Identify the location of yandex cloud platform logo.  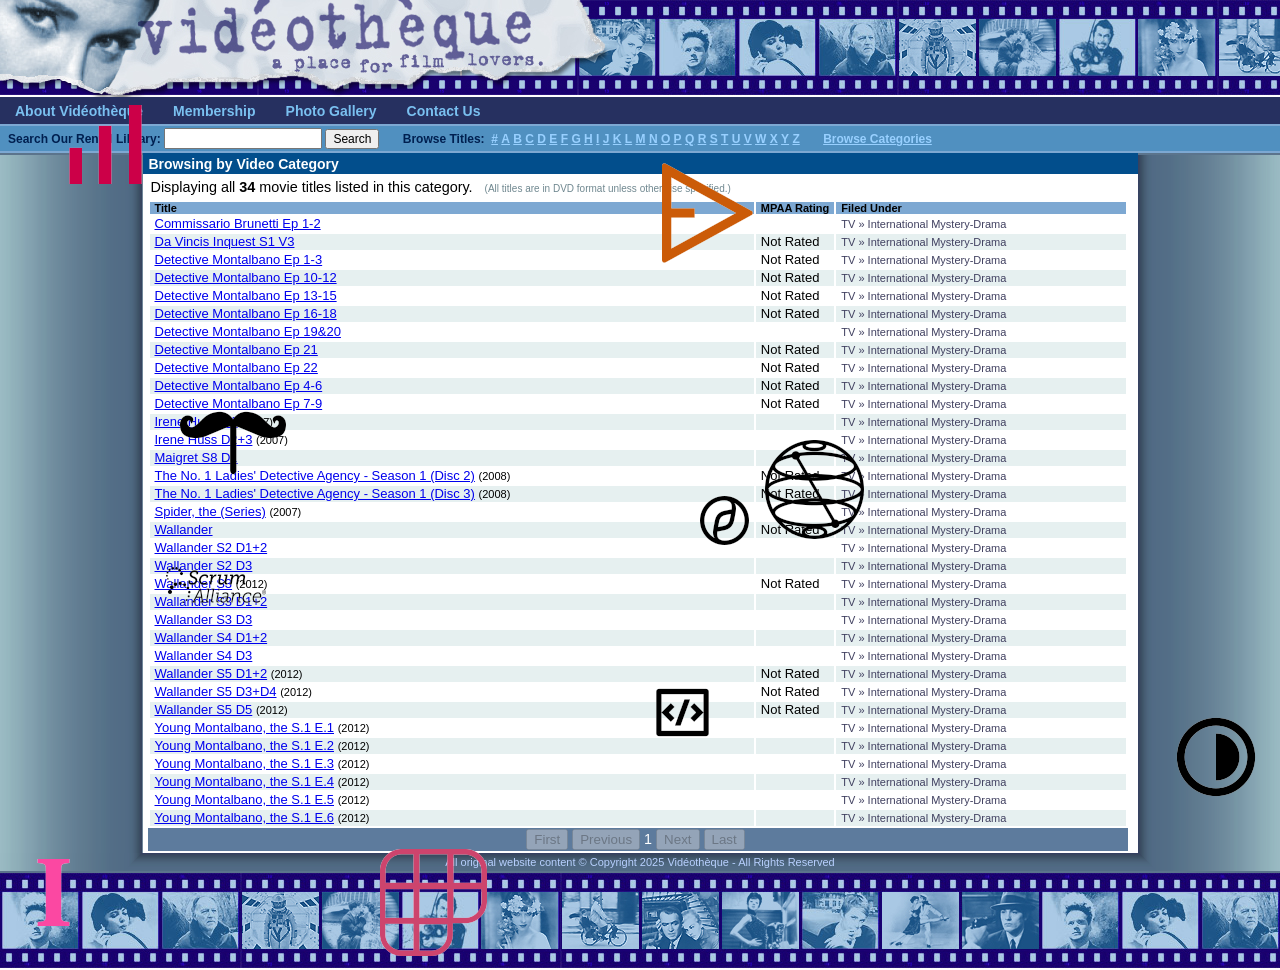
(724, 520).